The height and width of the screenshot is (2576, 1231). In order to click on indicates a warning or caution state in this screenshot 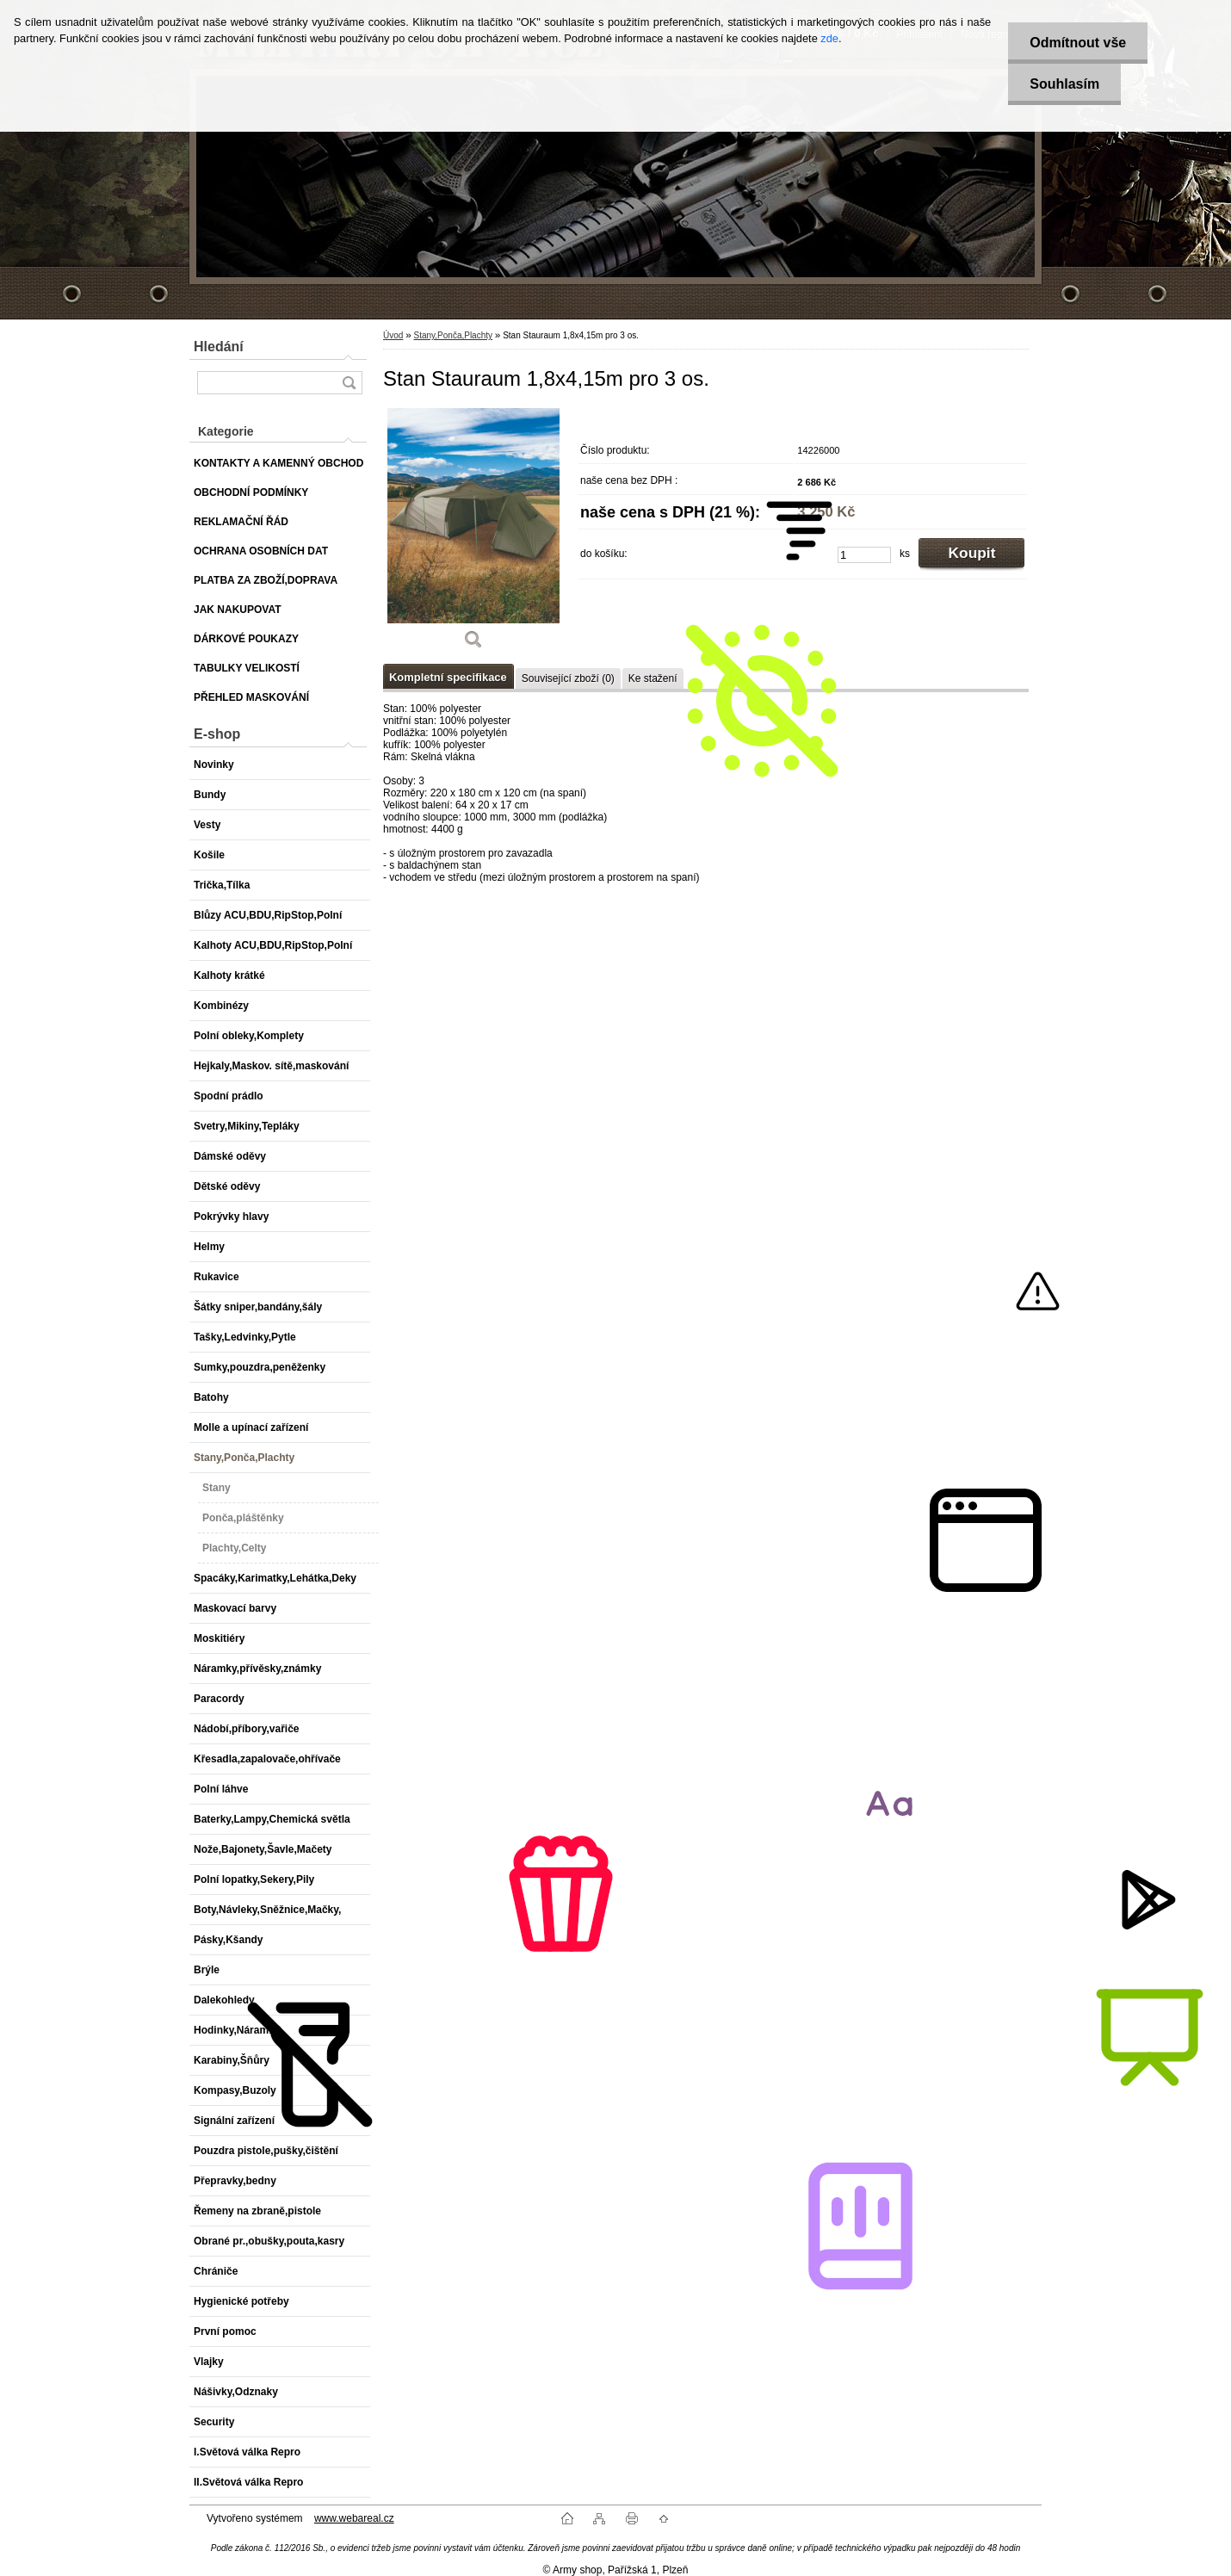, I will do `click(1037, 1291)`.